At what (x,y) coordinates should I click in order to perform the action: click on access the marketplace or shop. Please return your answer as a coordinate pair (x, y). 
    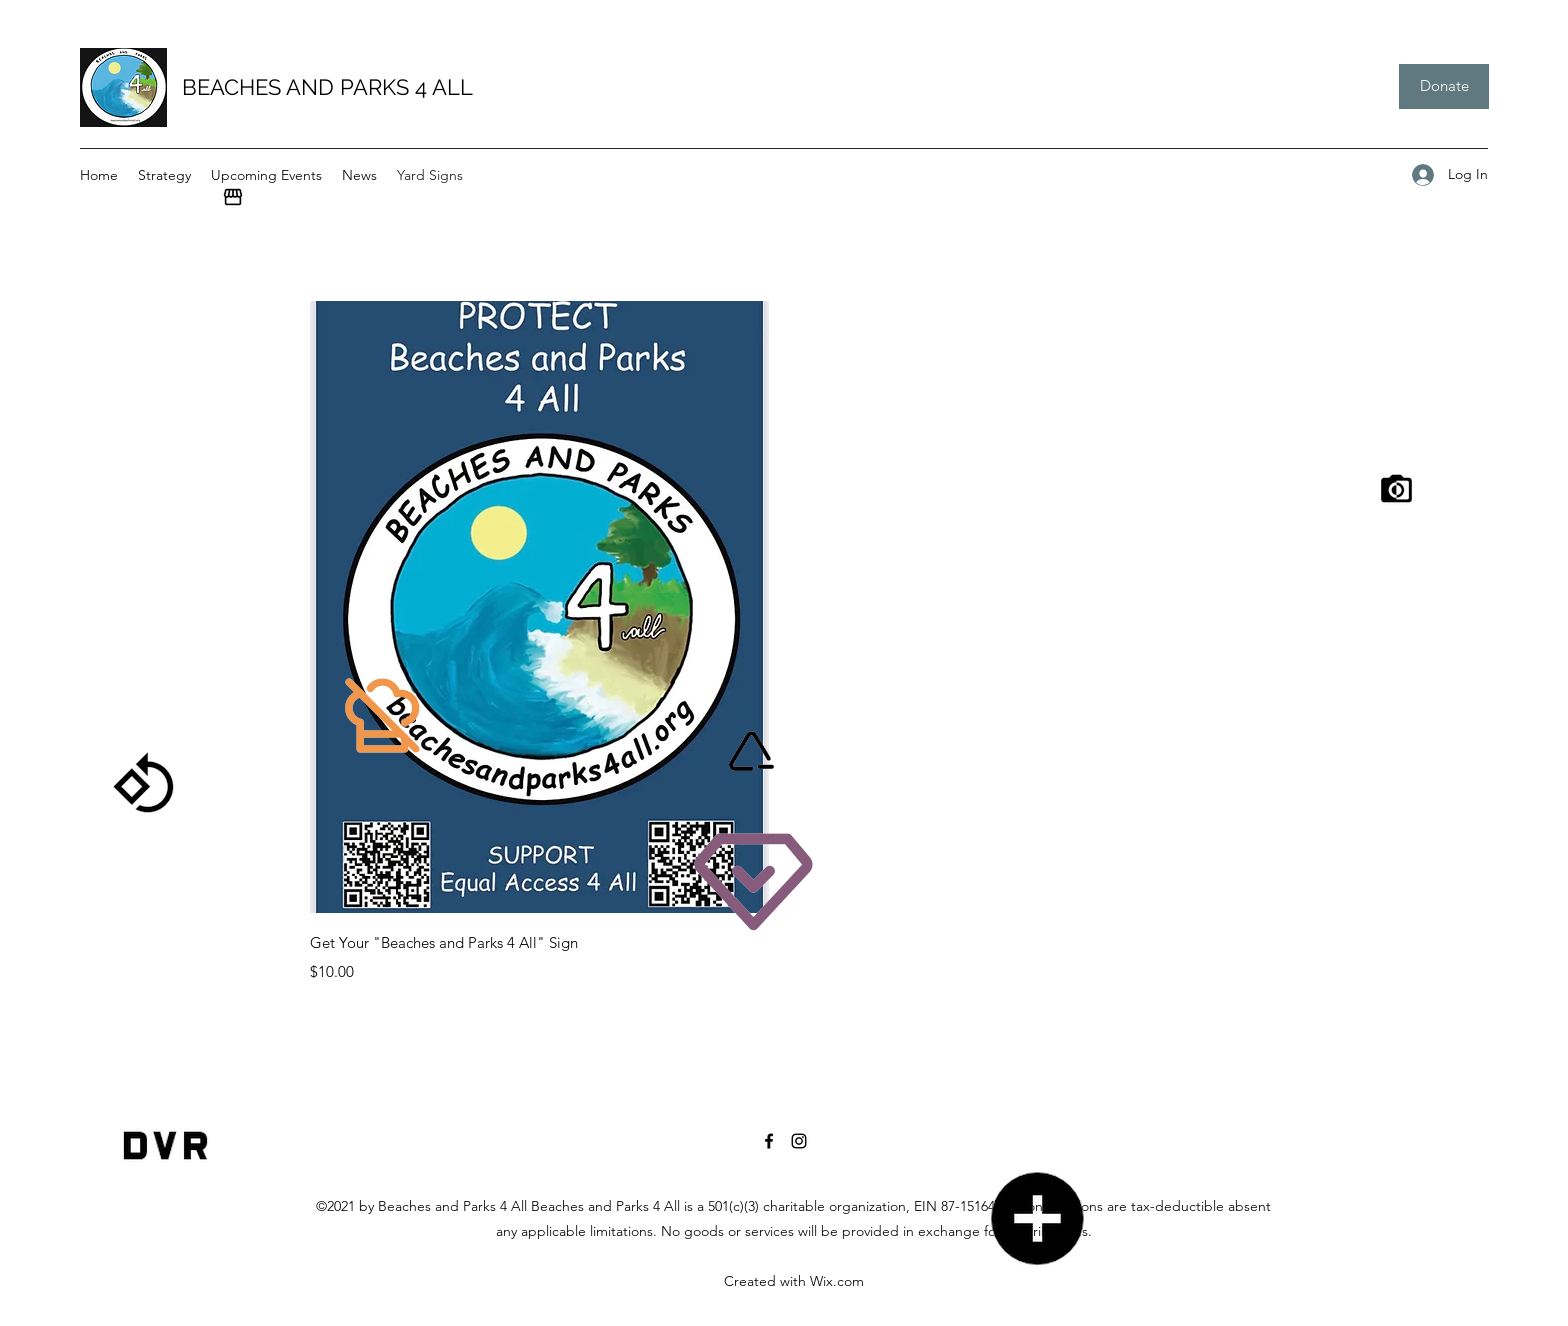
    Looking at the image, I should click on (233, 197).